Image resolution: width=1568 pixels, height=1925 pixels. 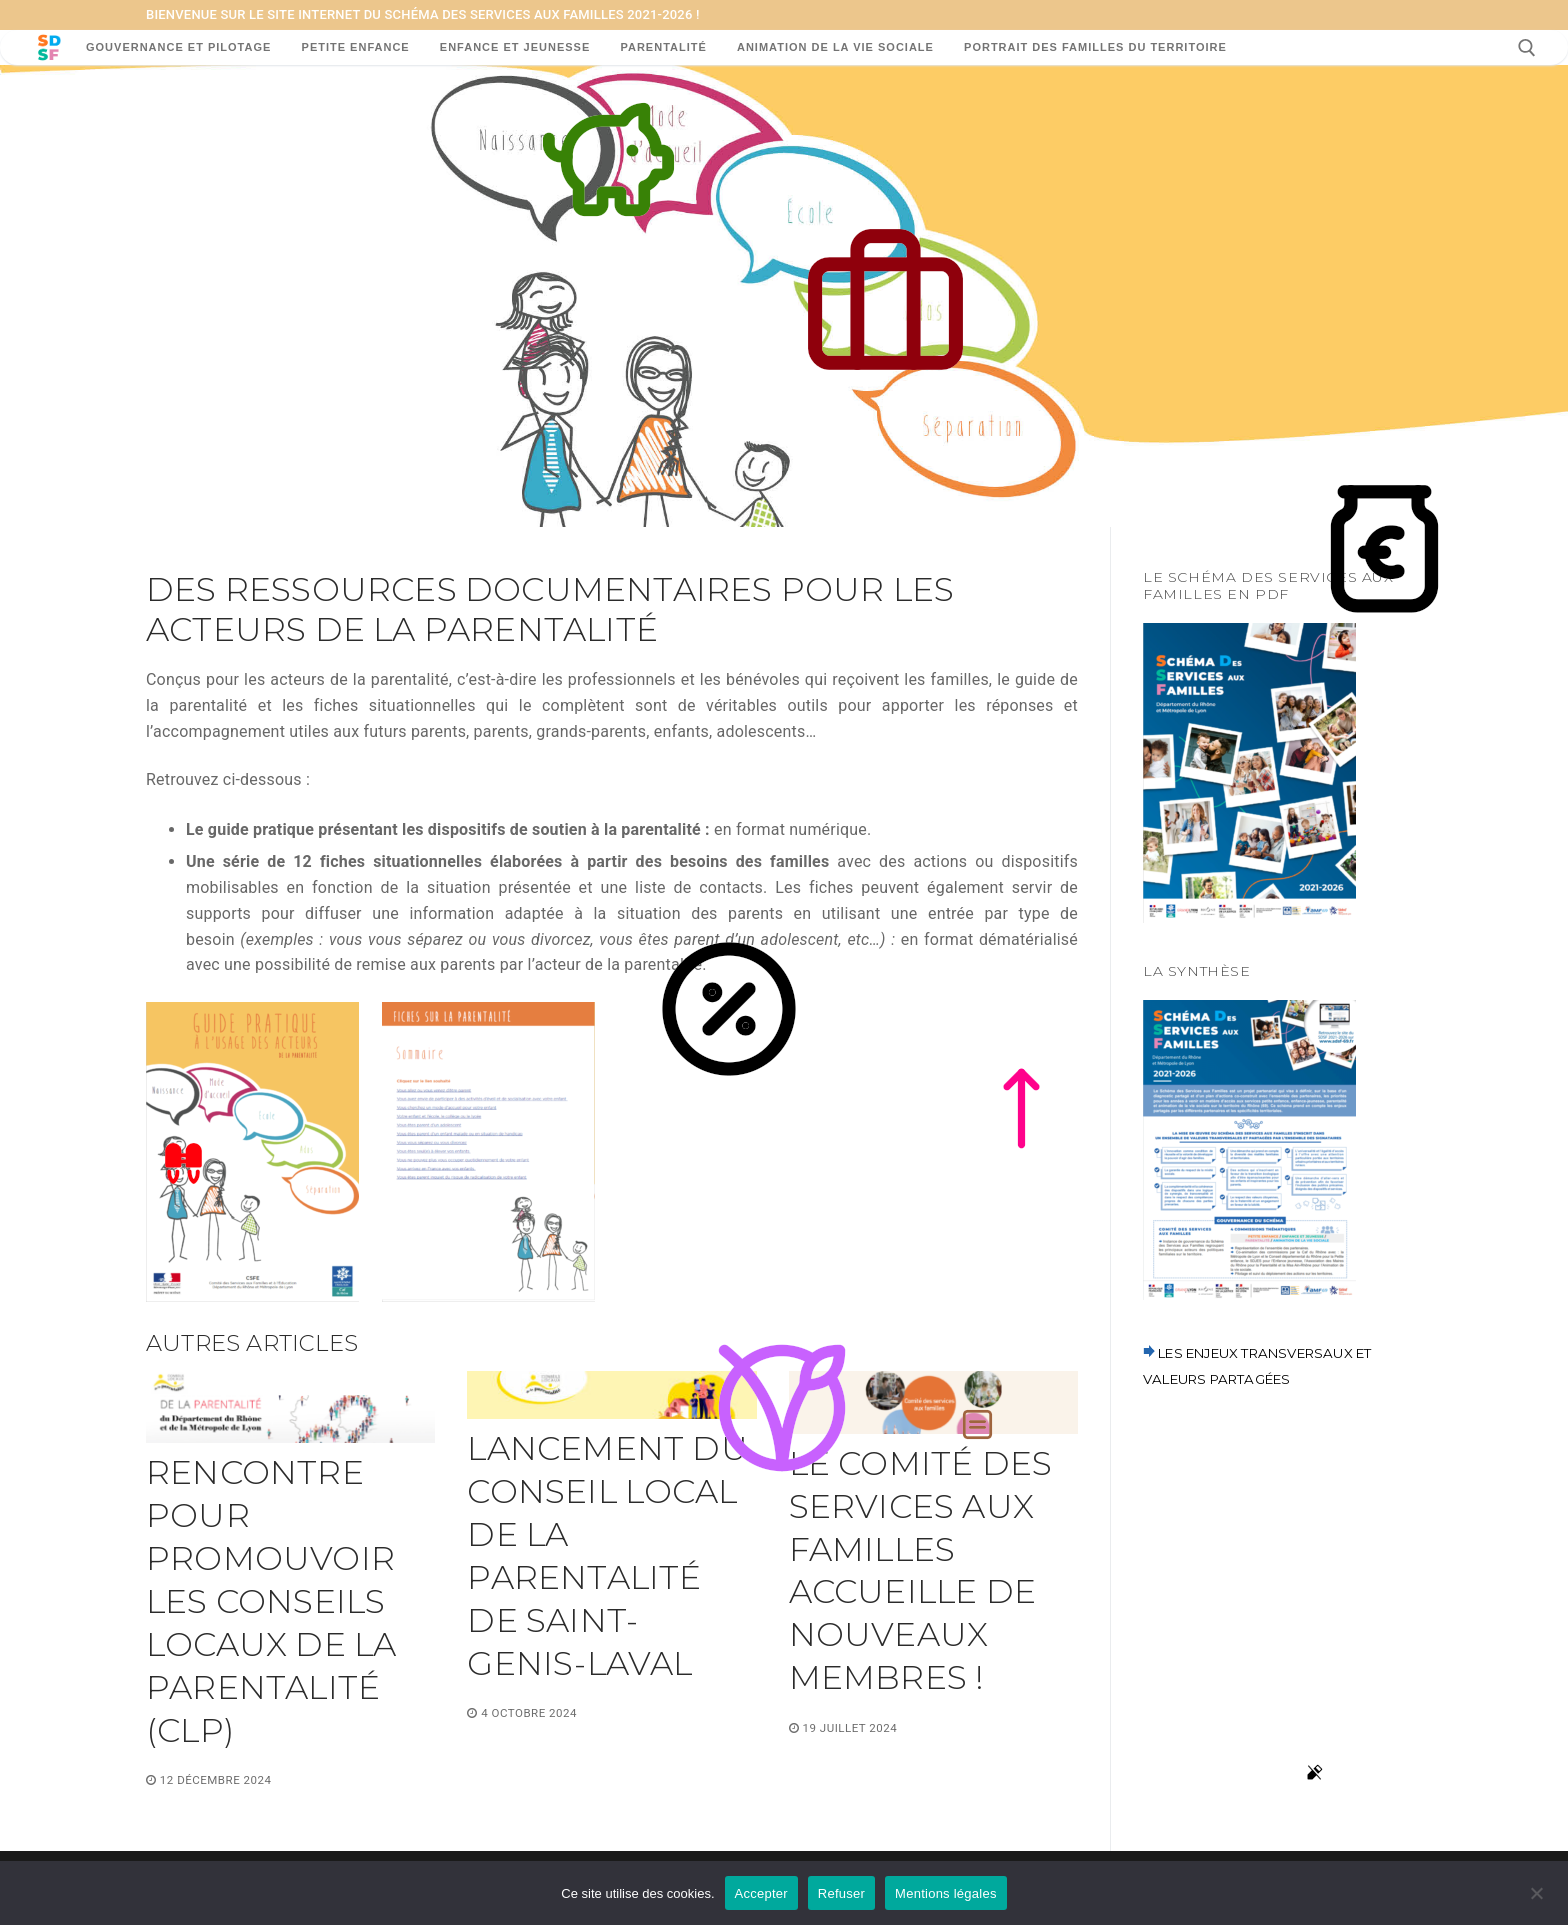 What do you see at coordinates (729, 1009) in the screenshot?
I see `view available discounts or promotions` at bounding box center [729, 1009].